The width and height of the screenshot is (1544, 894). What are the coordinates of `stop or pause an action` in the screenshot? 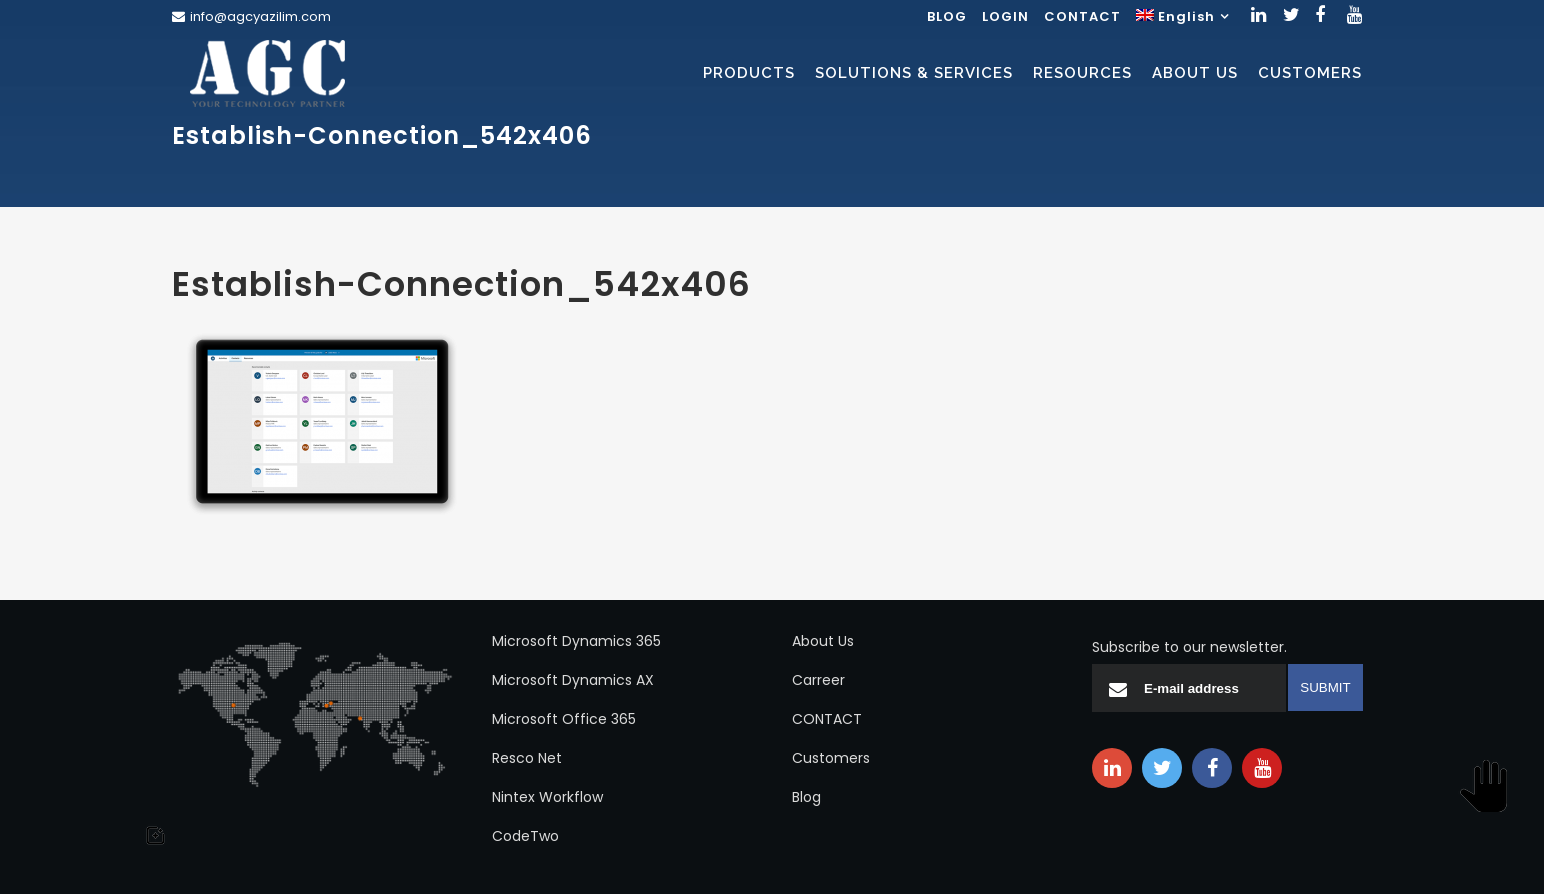 It's located at (1483, 786).